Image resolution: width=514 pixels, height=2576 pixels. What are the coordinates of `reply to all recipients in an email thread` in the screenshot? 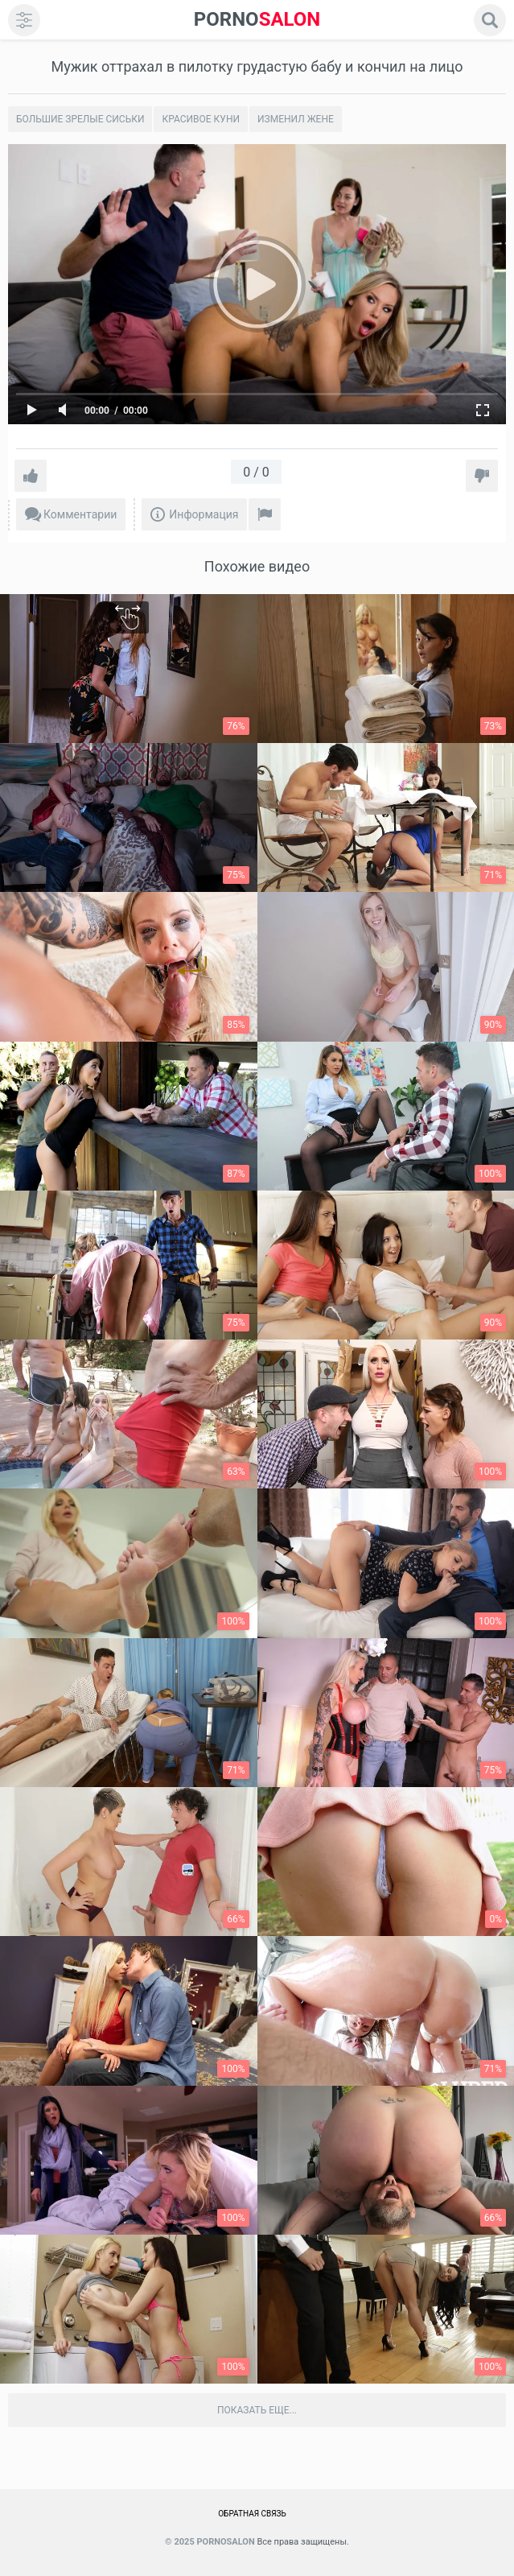 It's located at (191, 964).